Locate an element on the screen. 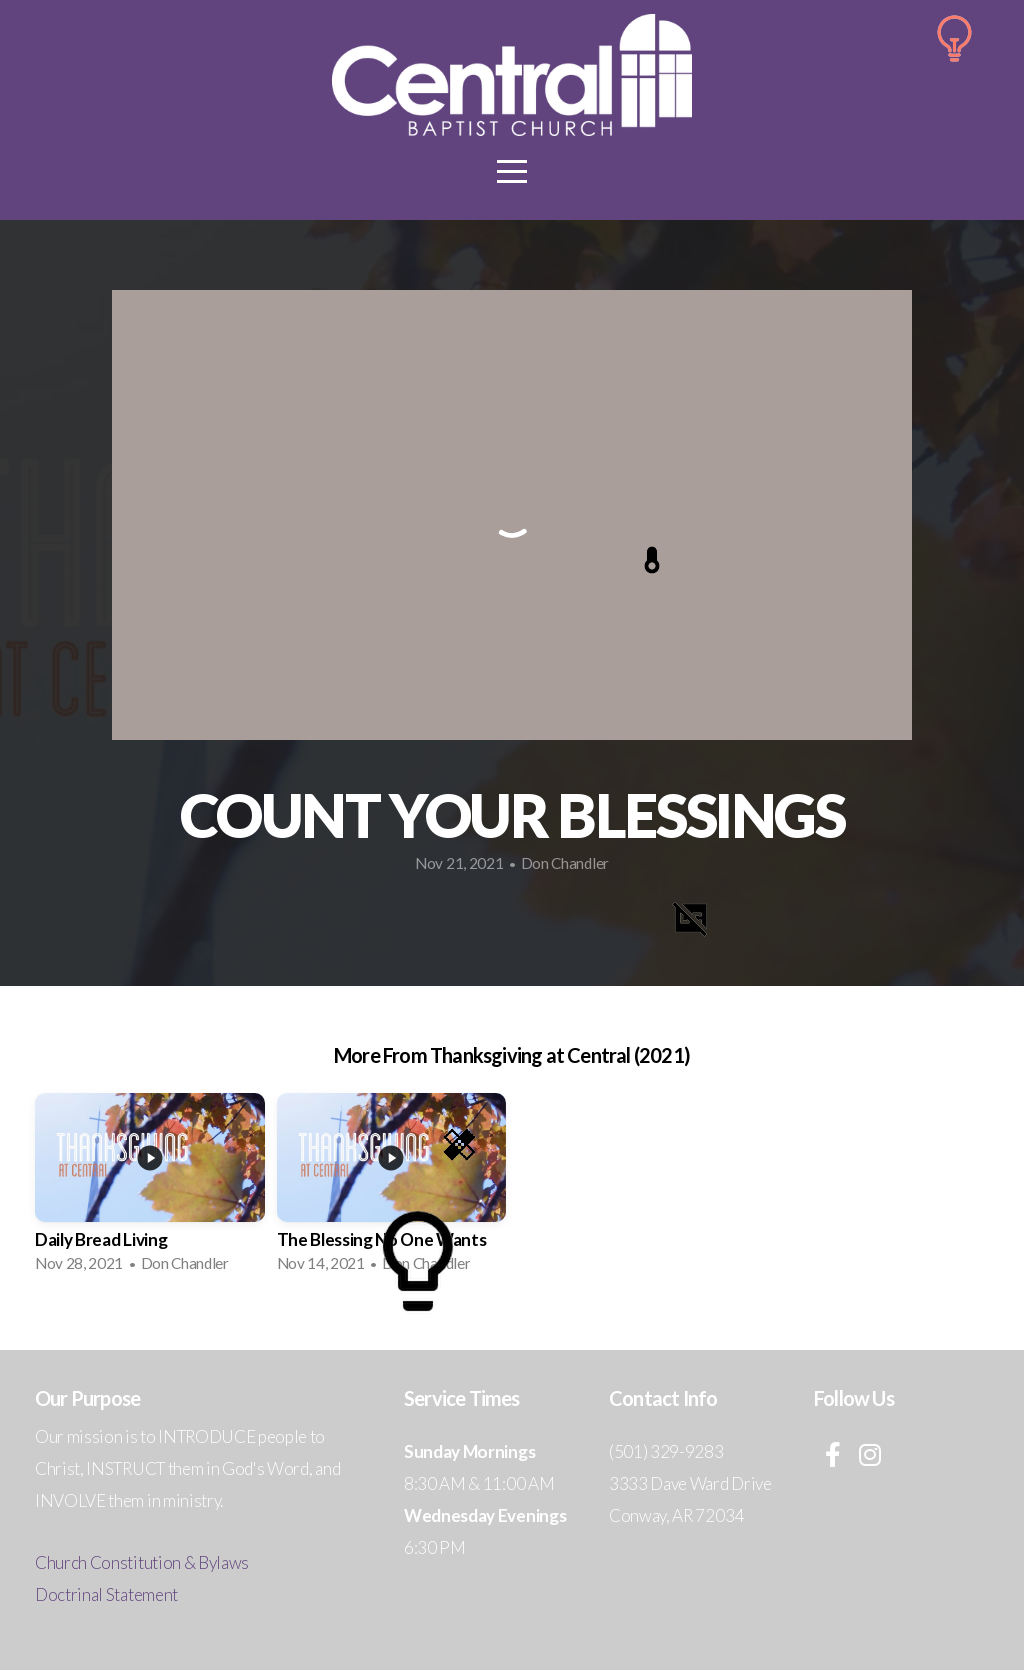 The image size is (1024, 1670). view tips or suggestions is located at coordinates (418, 1261).